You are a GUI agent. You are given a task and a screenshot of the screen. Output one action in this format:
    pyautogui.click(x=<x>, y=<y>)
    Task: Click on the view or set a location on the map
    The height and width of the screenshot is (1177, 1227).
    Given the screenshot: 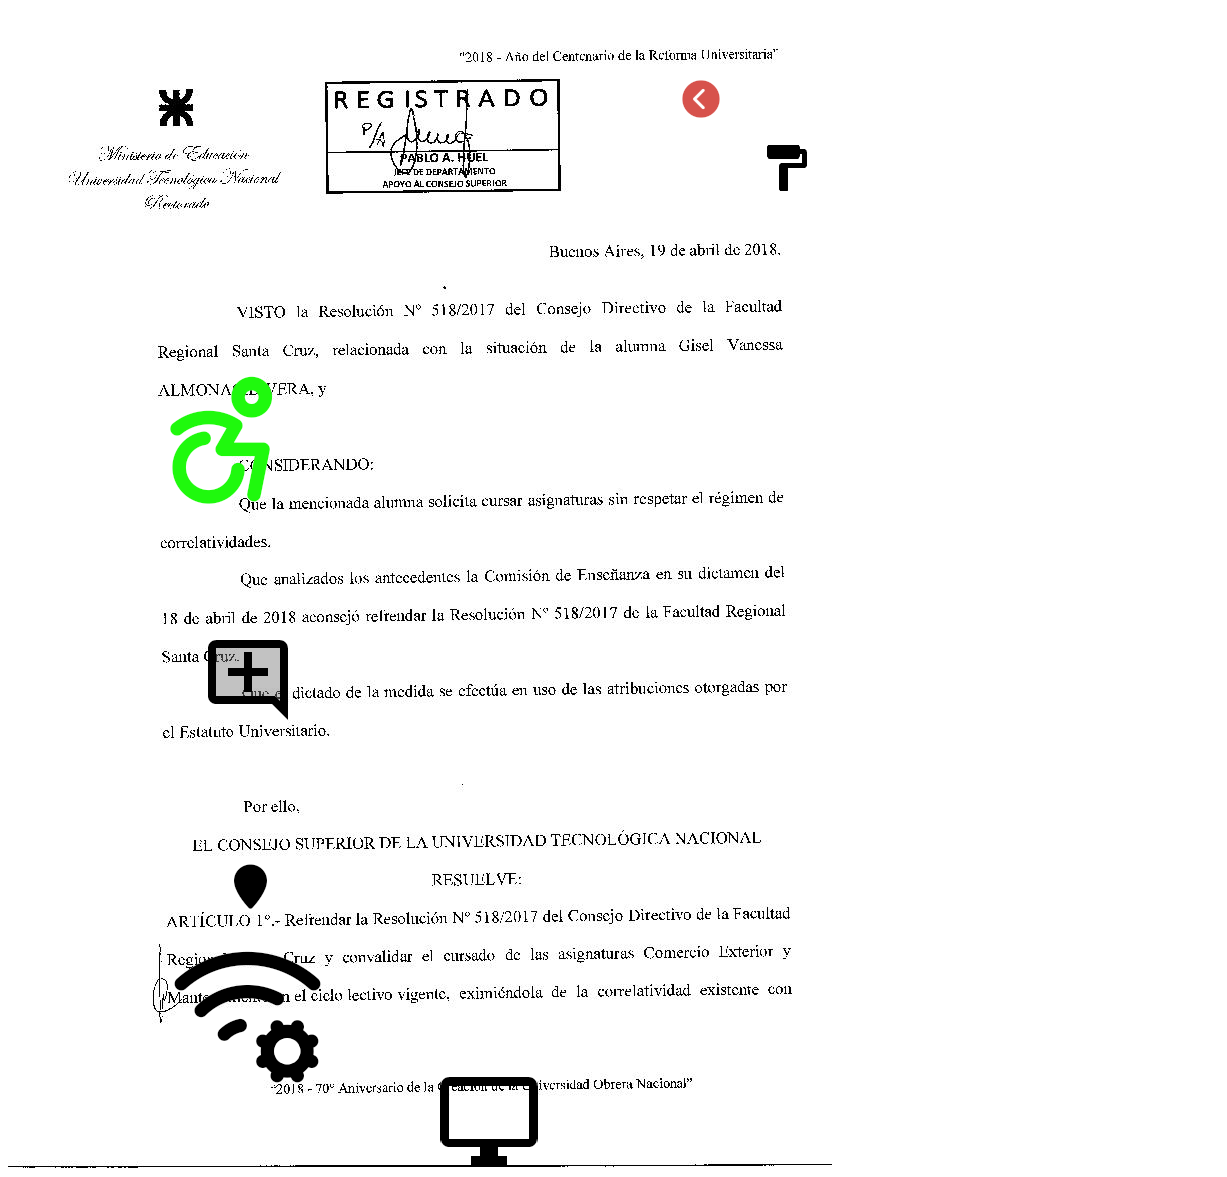 What is the action you would take?
    pyautogui.click(x=250, y=886)
    